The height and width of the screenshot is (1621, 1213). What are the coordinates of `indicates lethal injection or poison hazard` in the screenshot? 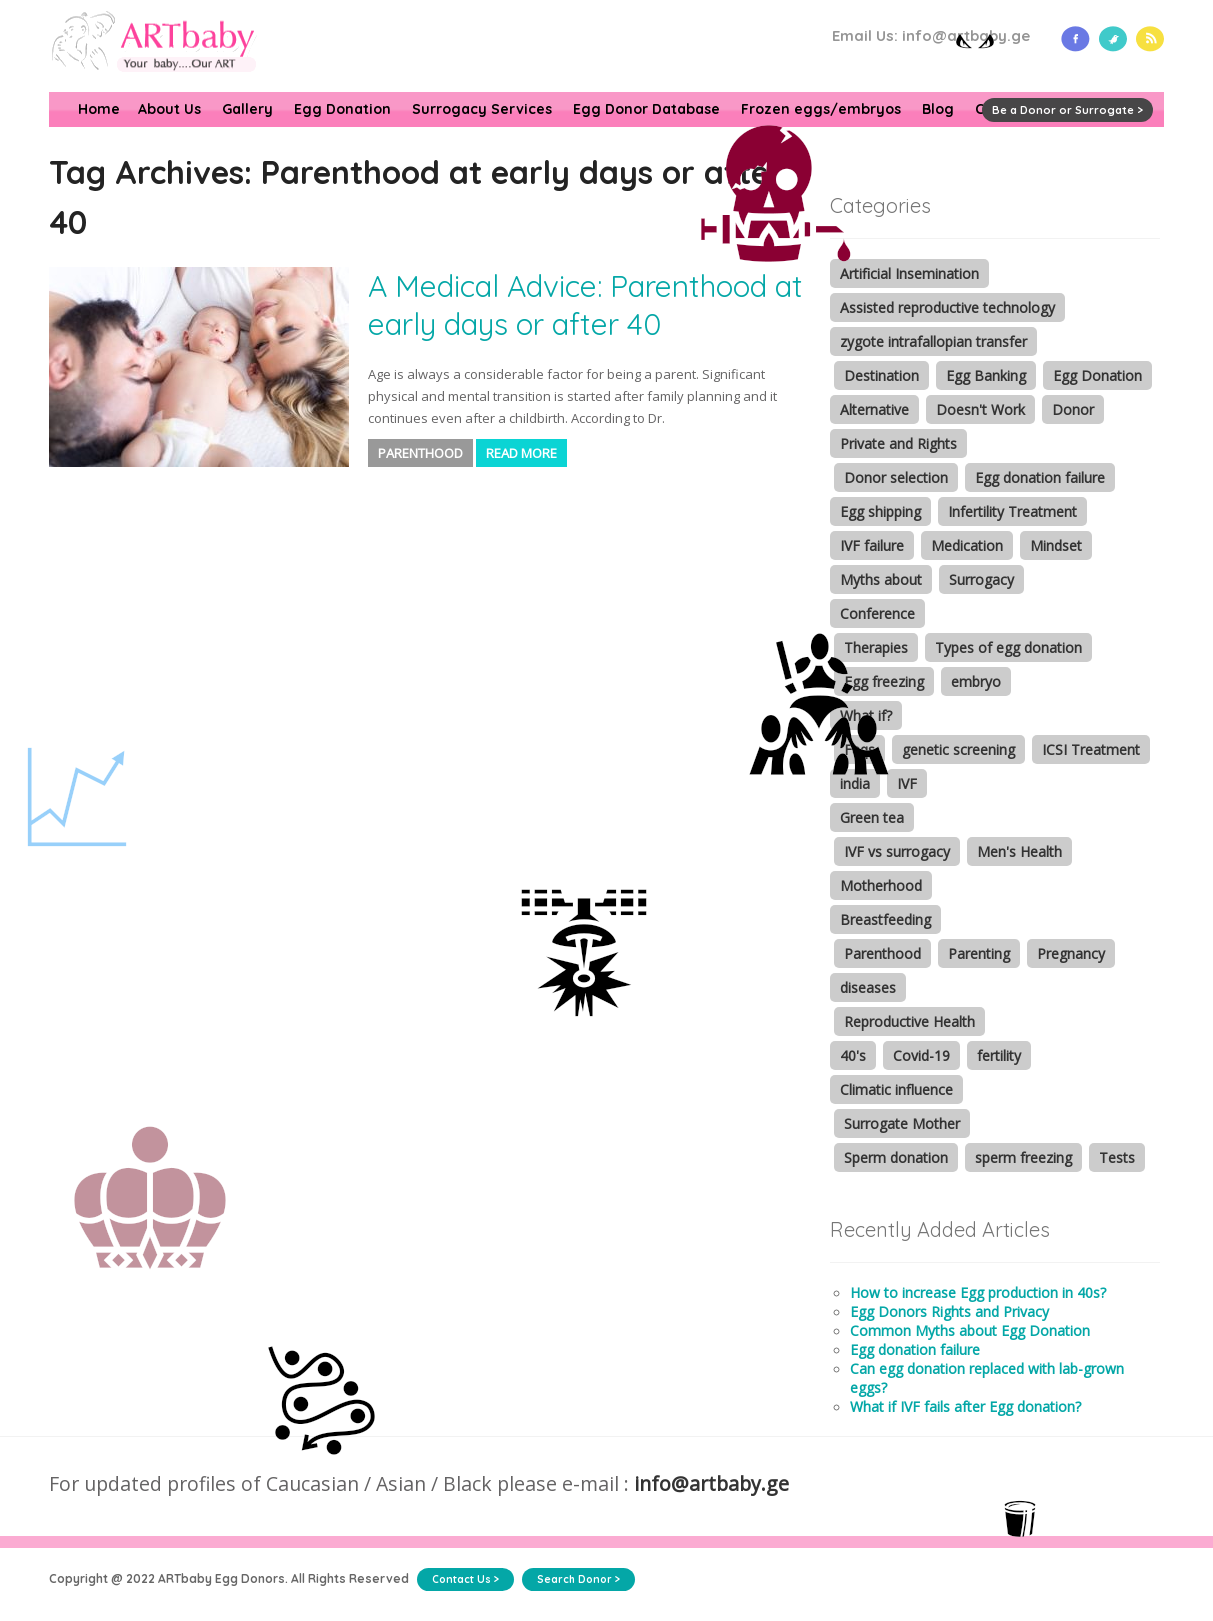 It's located at (772, 193).